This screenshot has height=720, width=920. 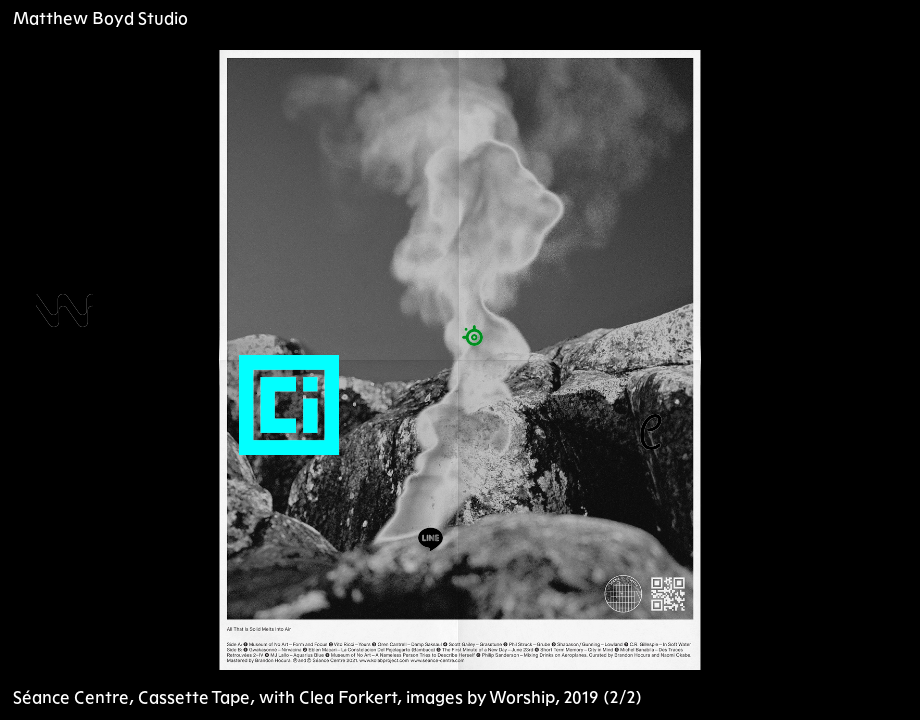 What do you see at coordinates (651, 432) in the screenshot?
I see `open calibre-web ebook management app` at bounding box center [651, 432].